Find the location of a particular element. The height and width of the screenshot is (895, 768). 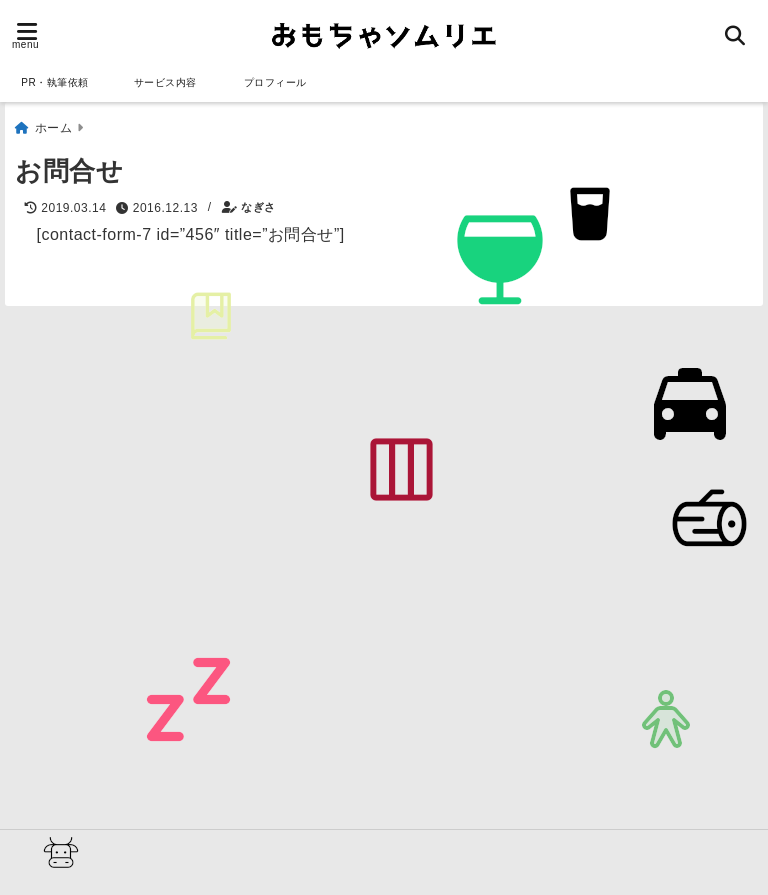

track your water intake is located at coordinates (590, 214).